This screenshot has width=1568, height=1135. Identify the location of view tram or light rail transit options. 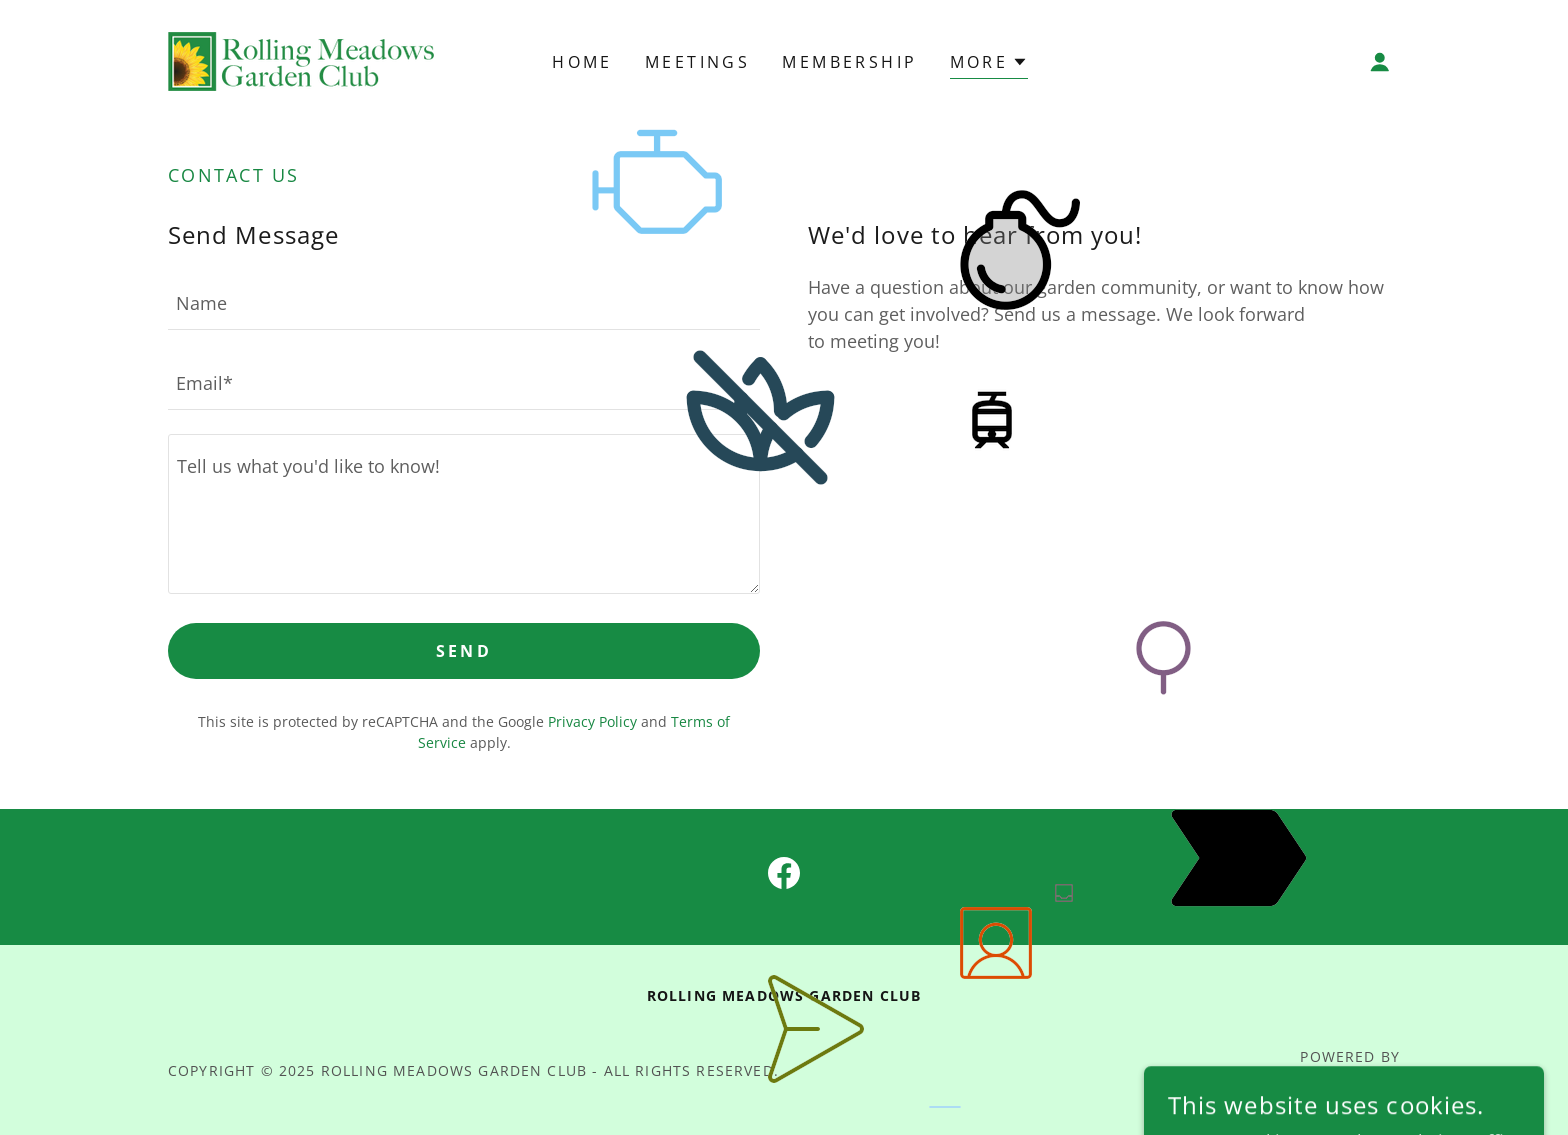
(992, 420).